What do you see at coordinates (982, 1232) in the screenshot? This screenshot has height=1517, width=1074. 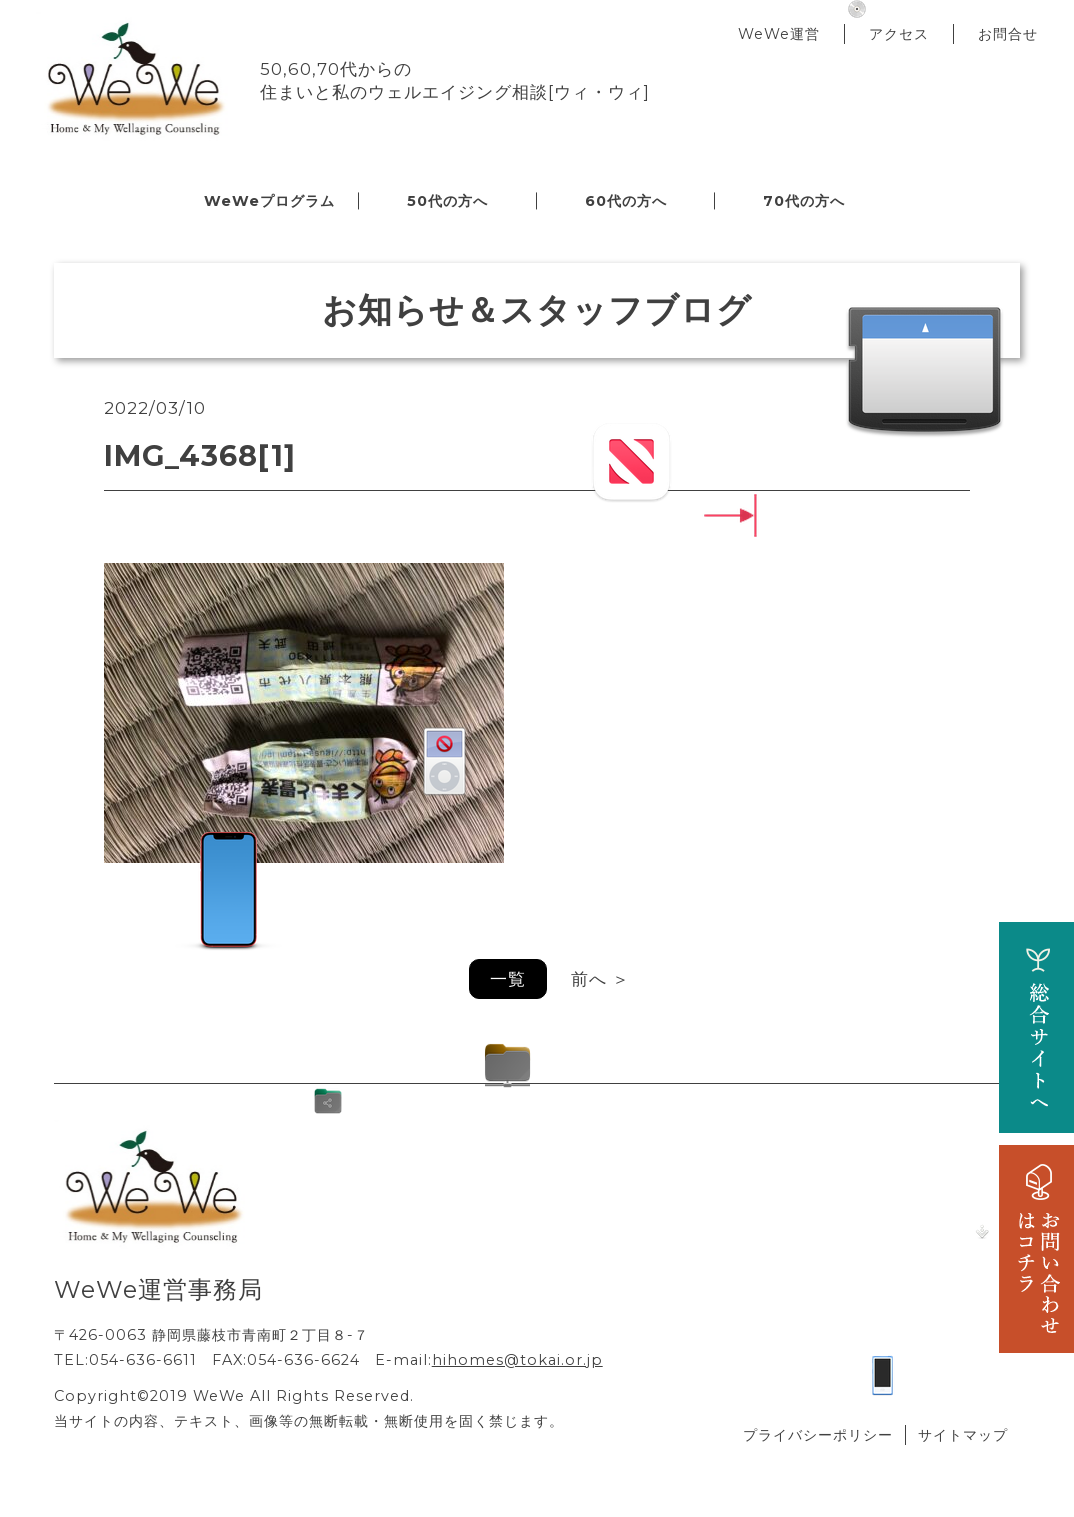 I see `scroll down or view more content` at bounding box center [982, 1232].